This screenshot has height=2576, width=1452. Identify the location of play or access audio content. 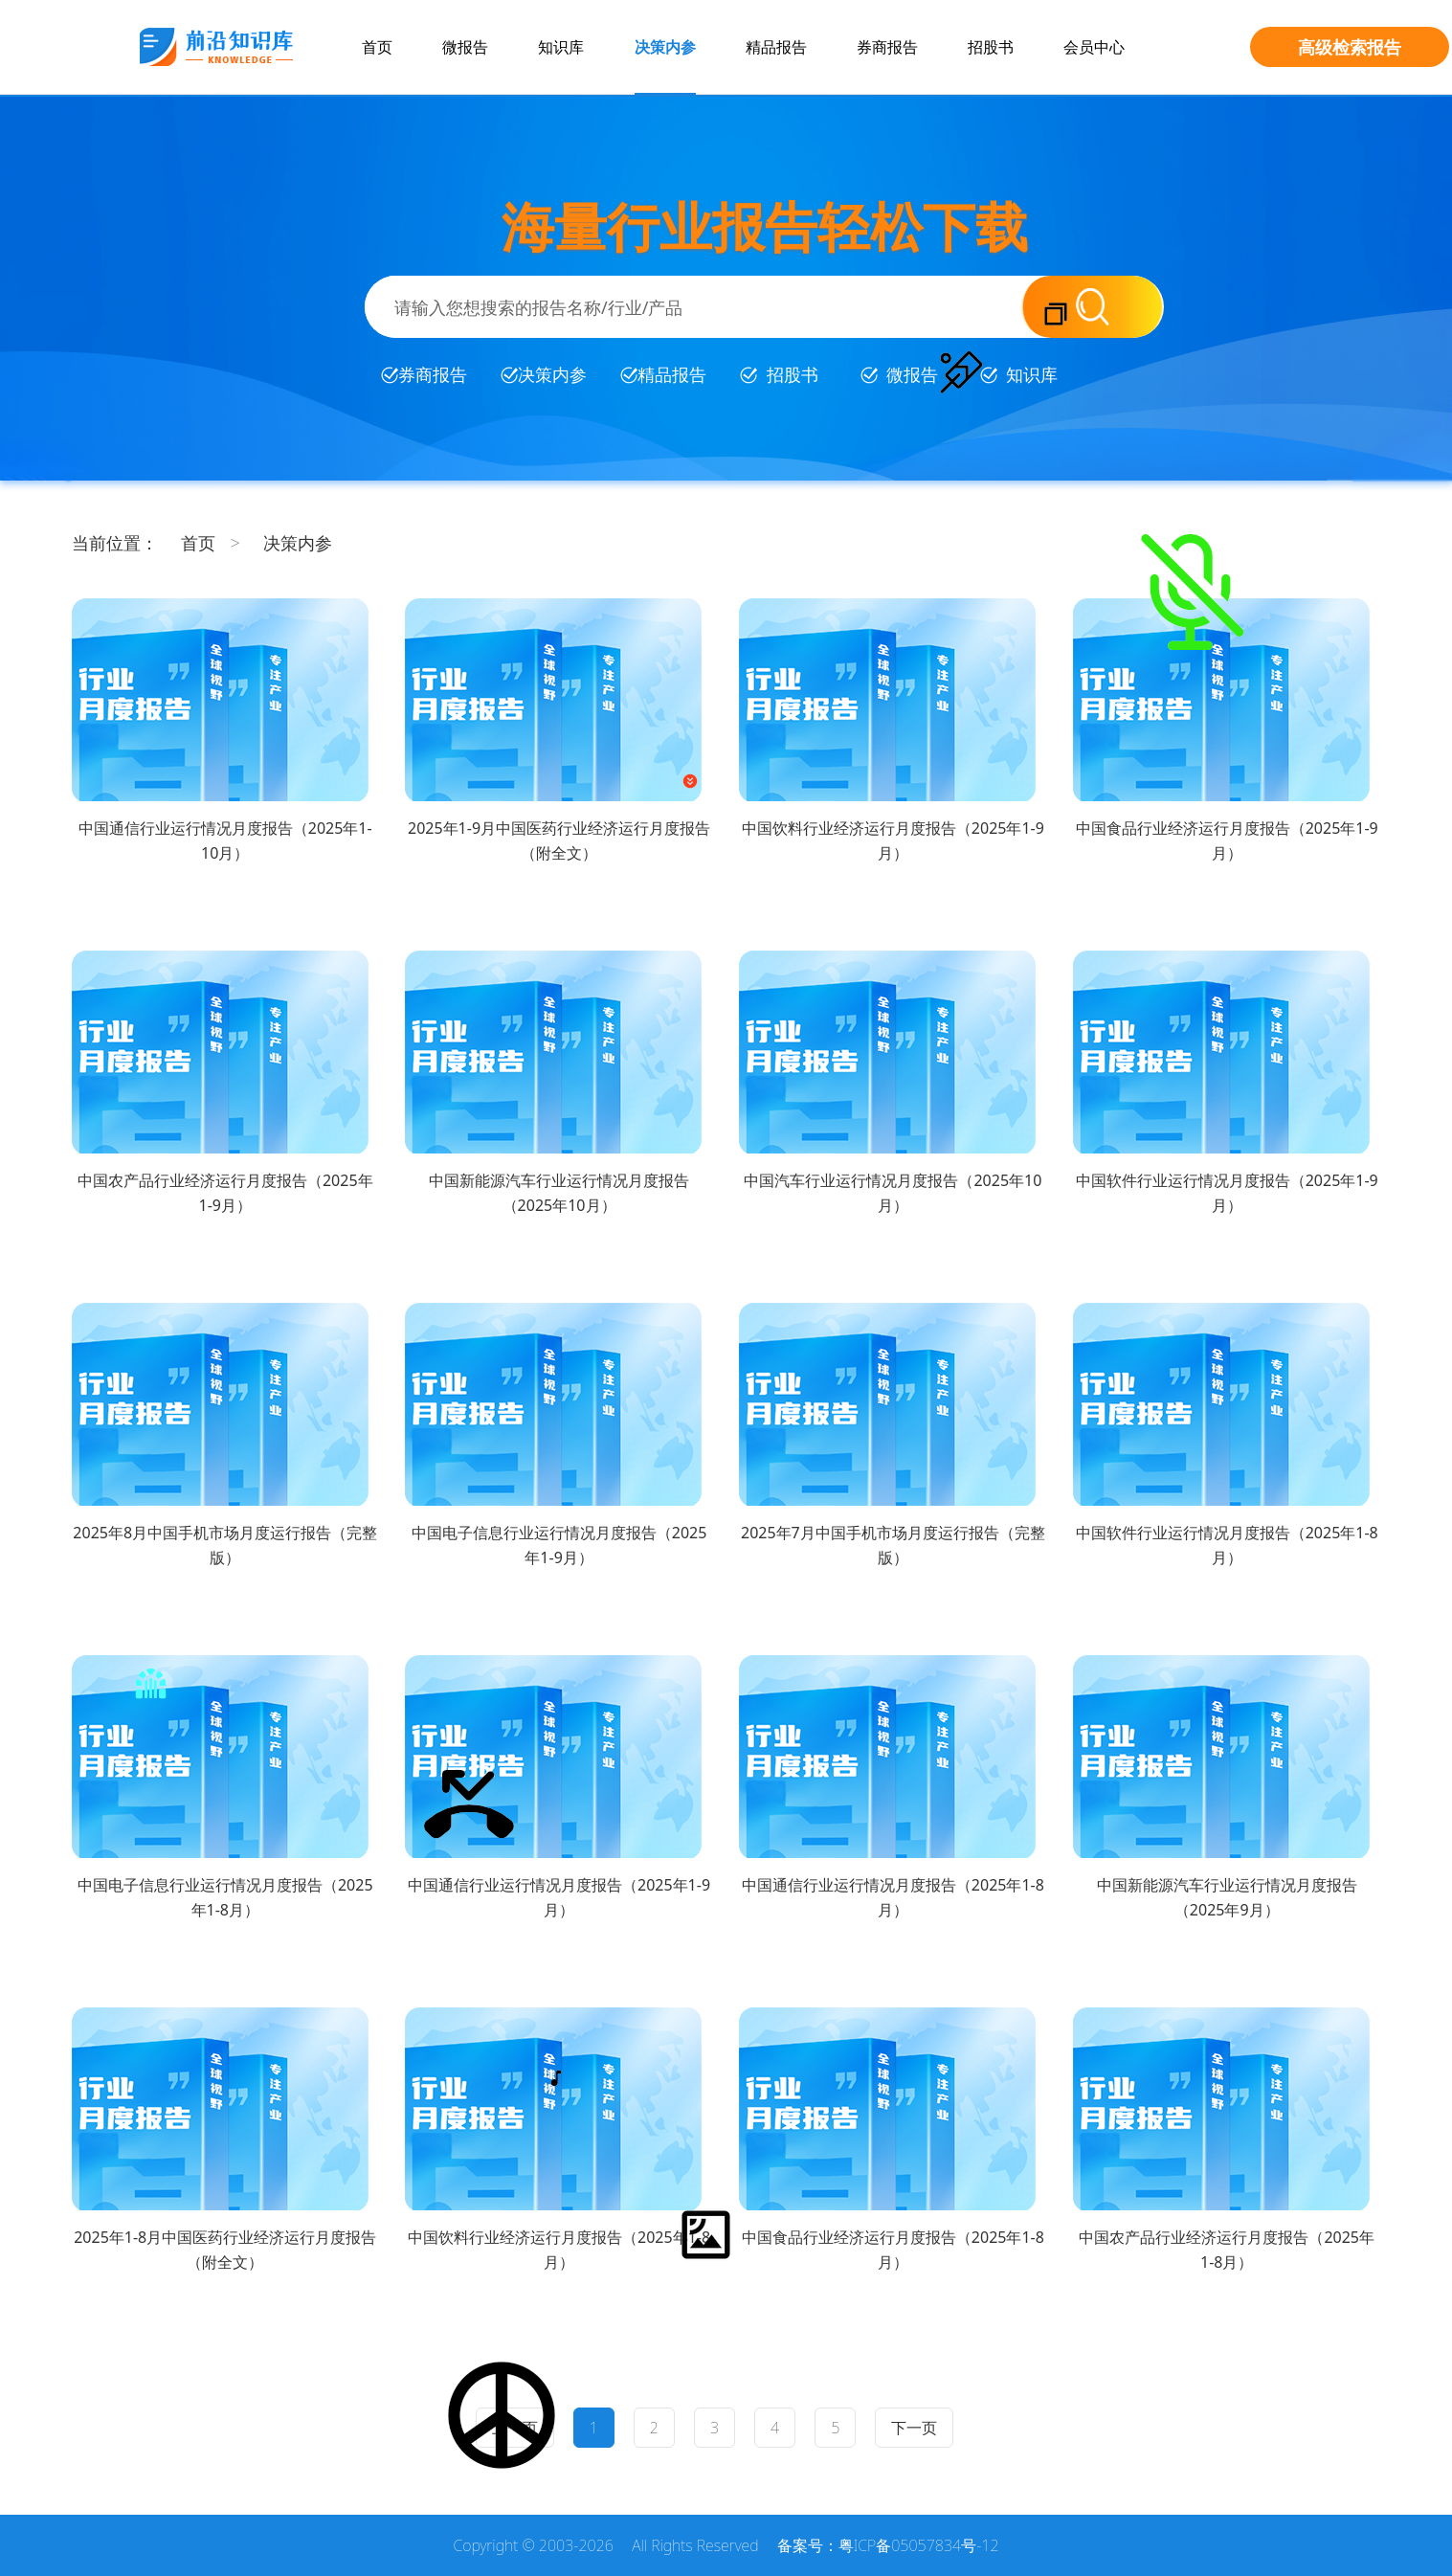
(556, 2078).